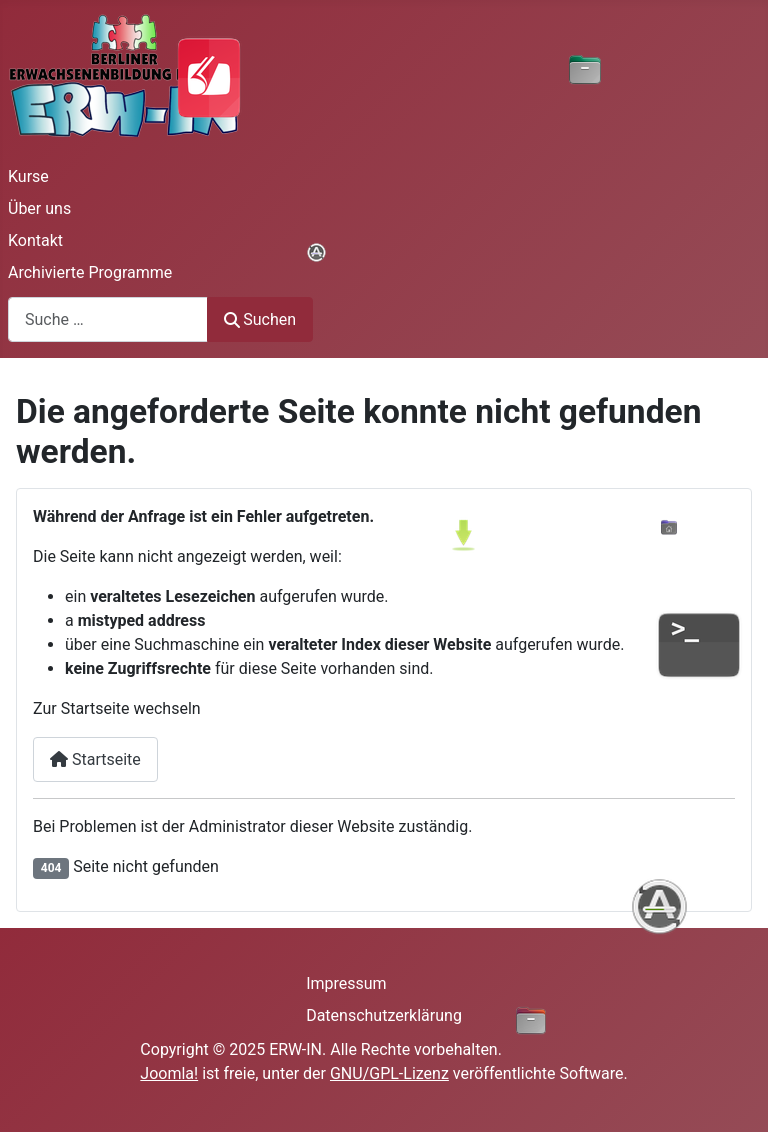  Describe the element at coordinates (209, 78) in the screenshot. I see `an encapsulated postscript (.eps) file` at that location.